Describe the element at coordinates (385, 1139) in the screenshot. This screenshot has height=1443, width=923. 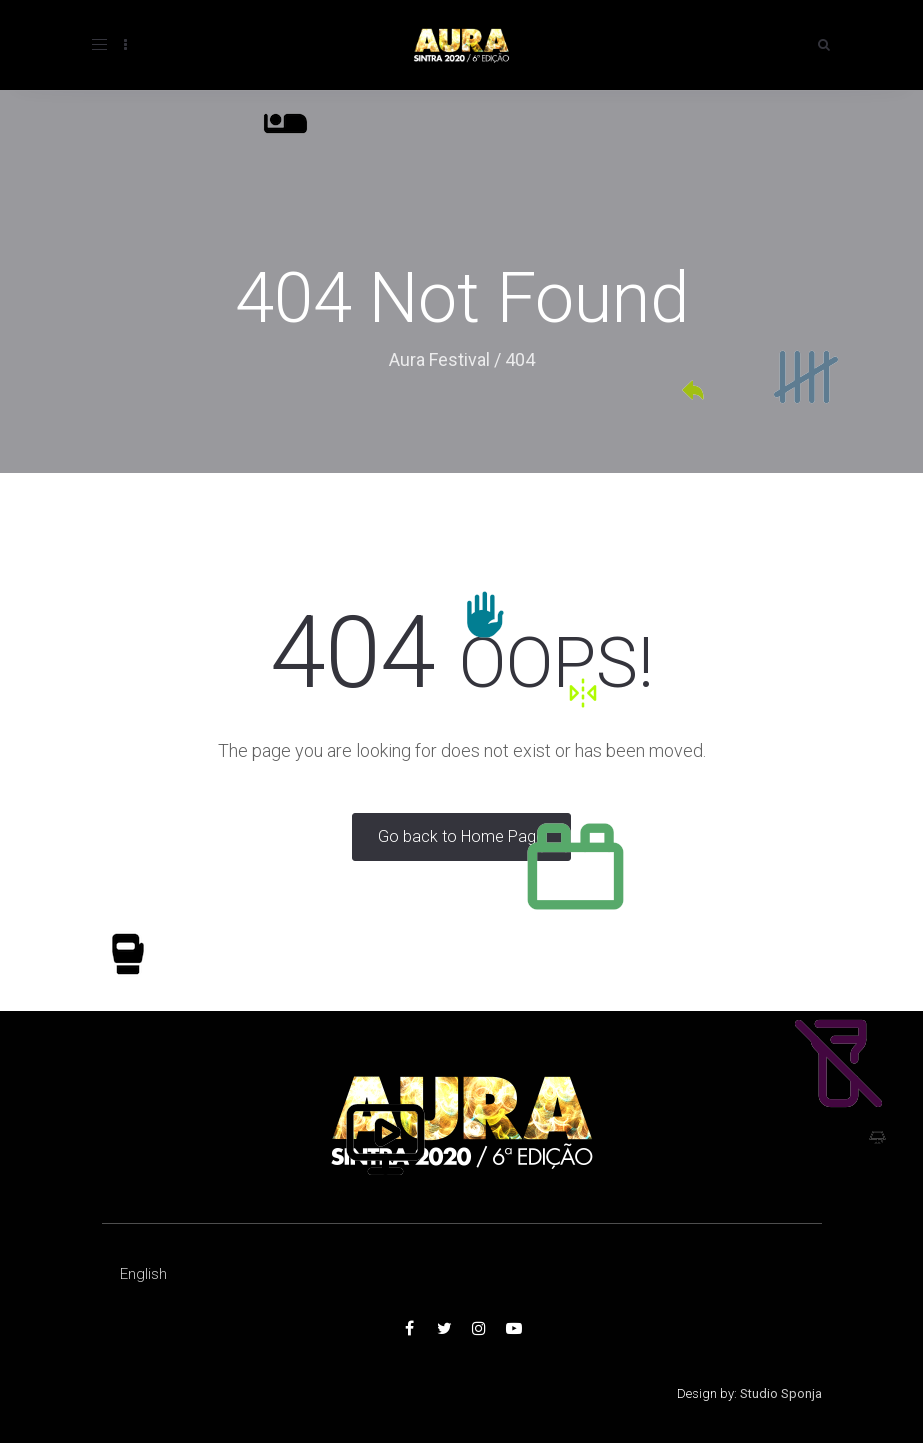
I see `play video on display` at that location.